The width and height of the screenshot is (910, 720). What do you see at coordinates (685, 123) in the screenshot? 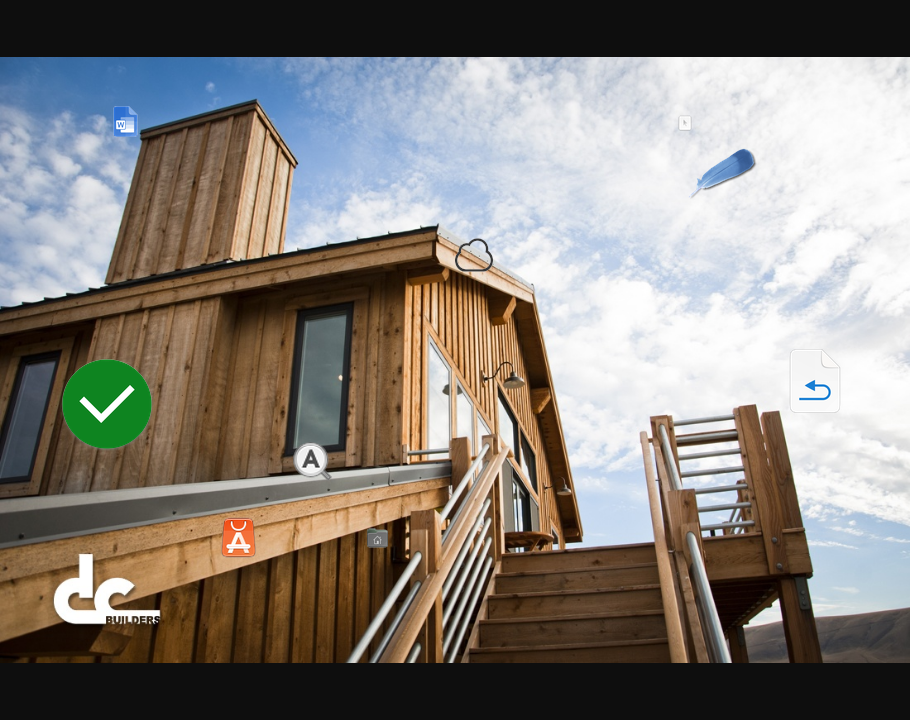
I see `cursor image file type` at bounding box center [685, 123].